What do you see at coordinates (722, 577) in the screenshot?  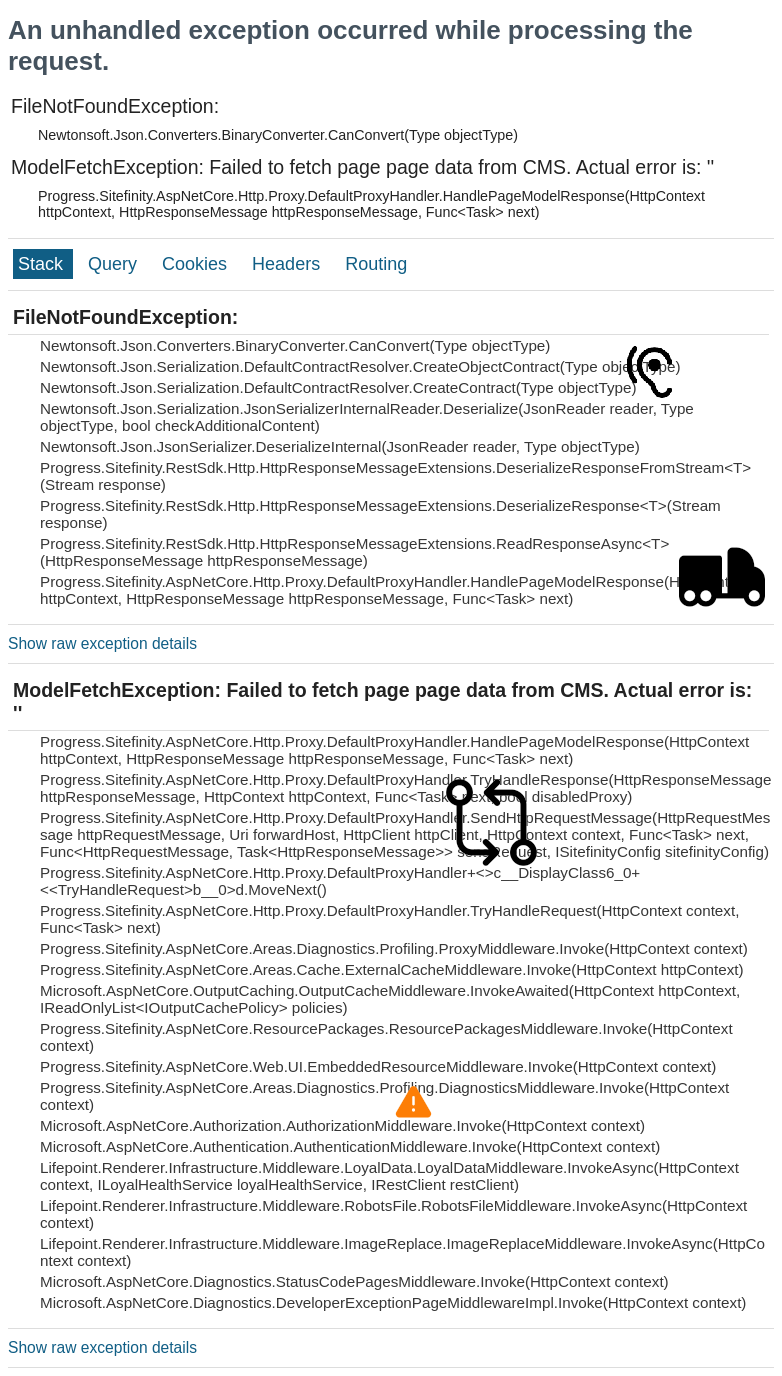 I see `track shipment or delivery status` at bounding box center [722, 577].